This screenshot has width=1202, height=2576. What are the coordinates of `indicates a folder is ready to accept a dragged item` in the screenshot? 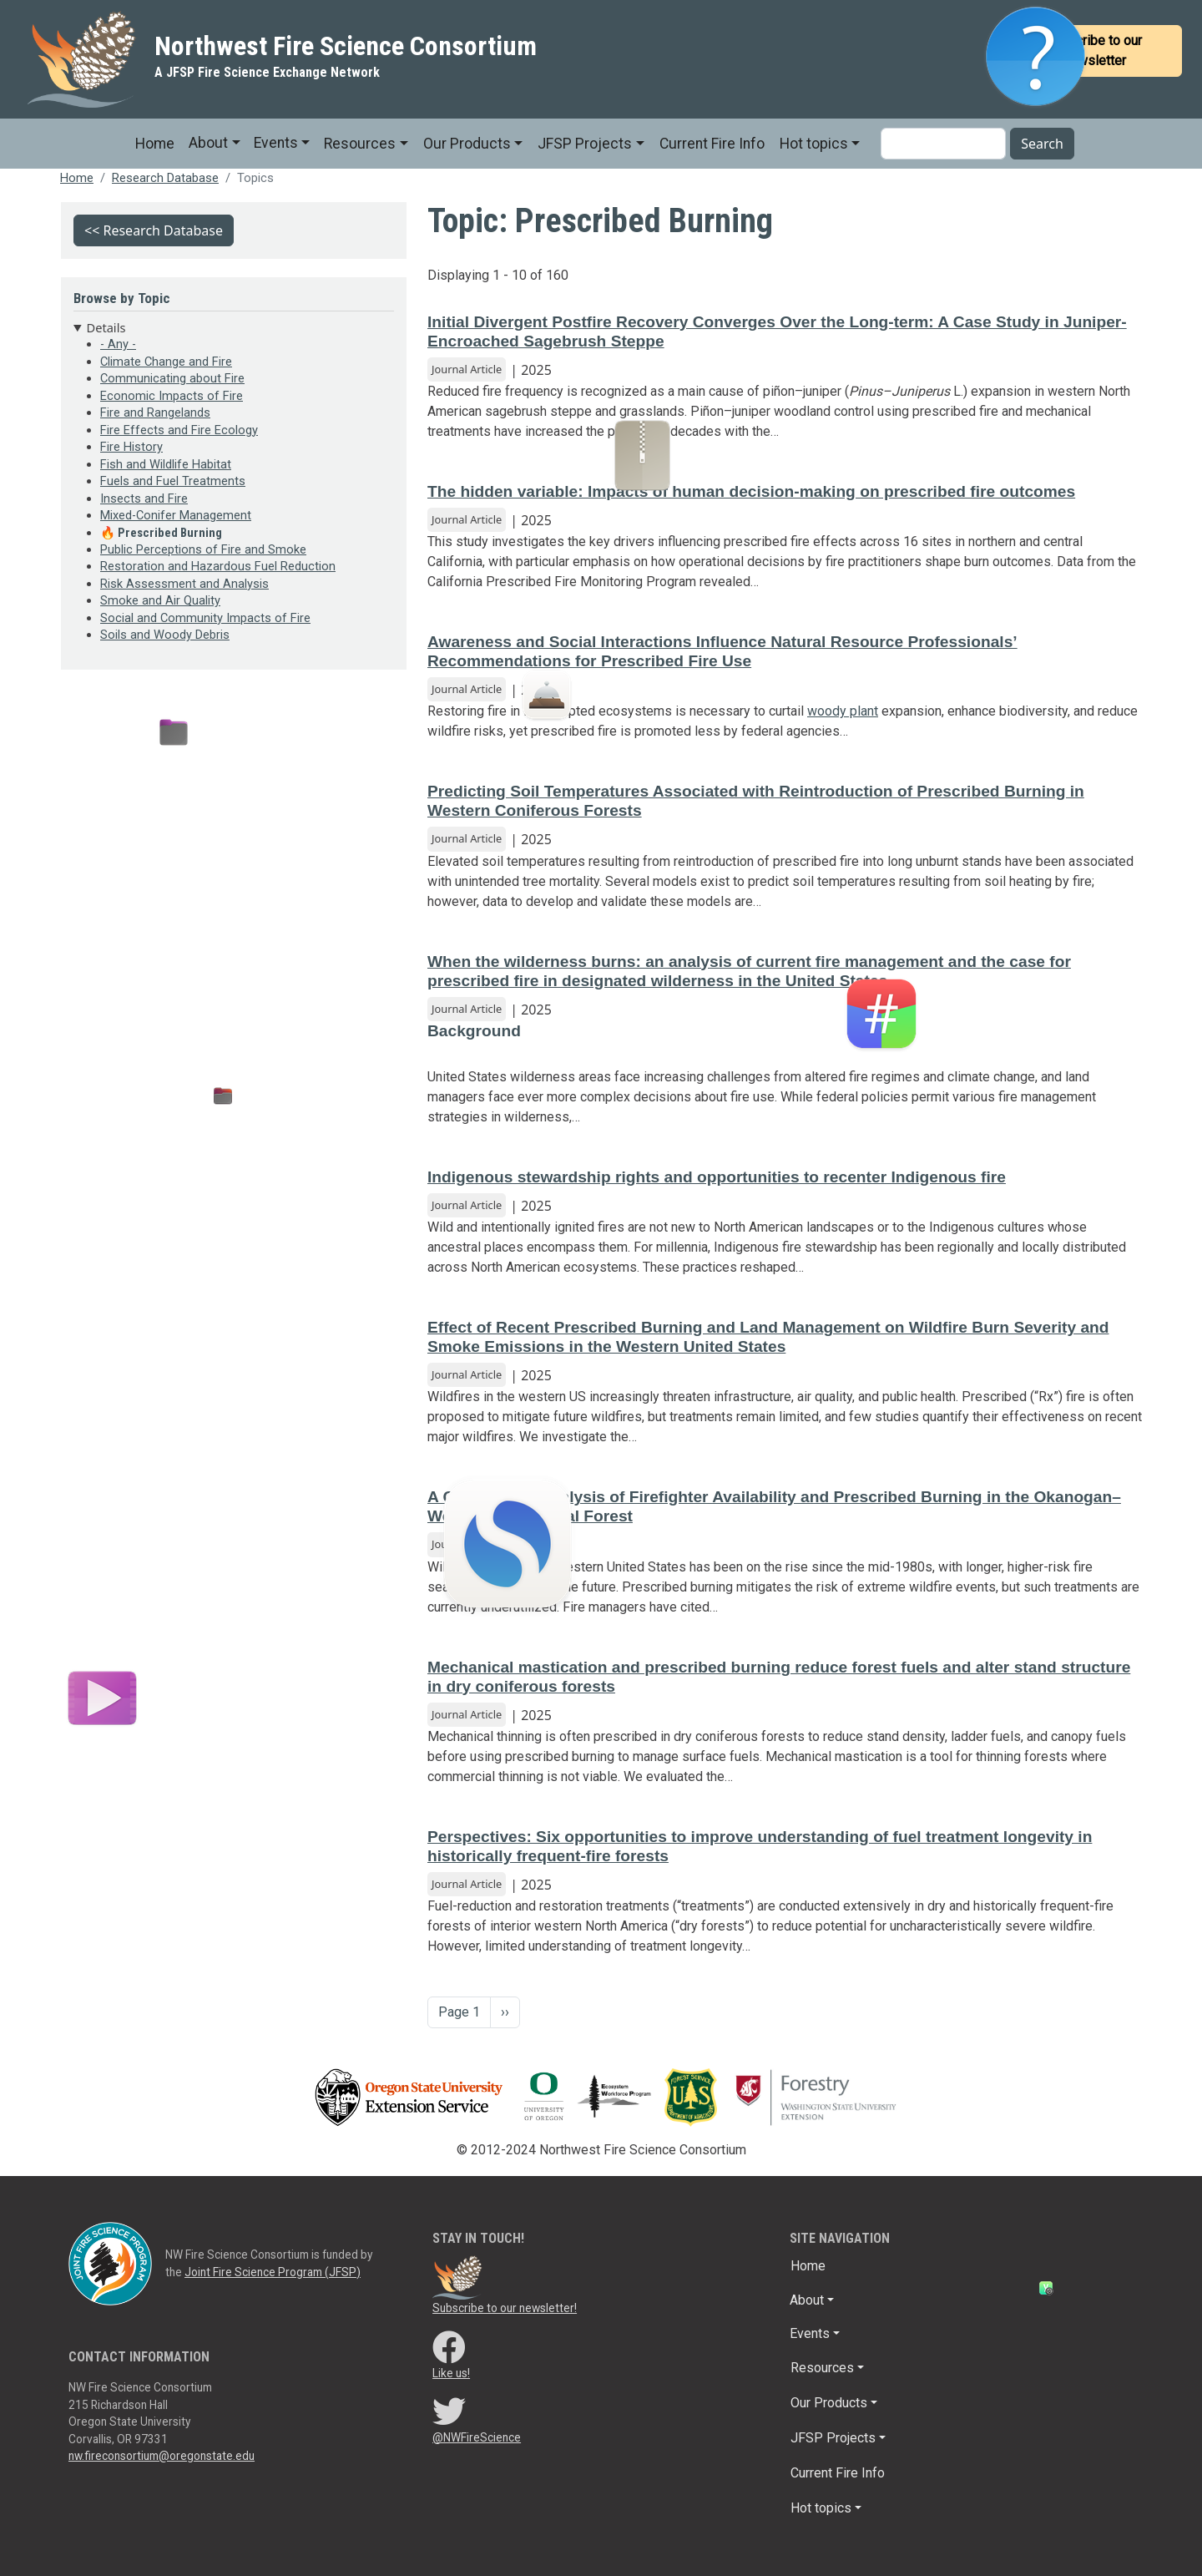 It's located at (223, 1096).